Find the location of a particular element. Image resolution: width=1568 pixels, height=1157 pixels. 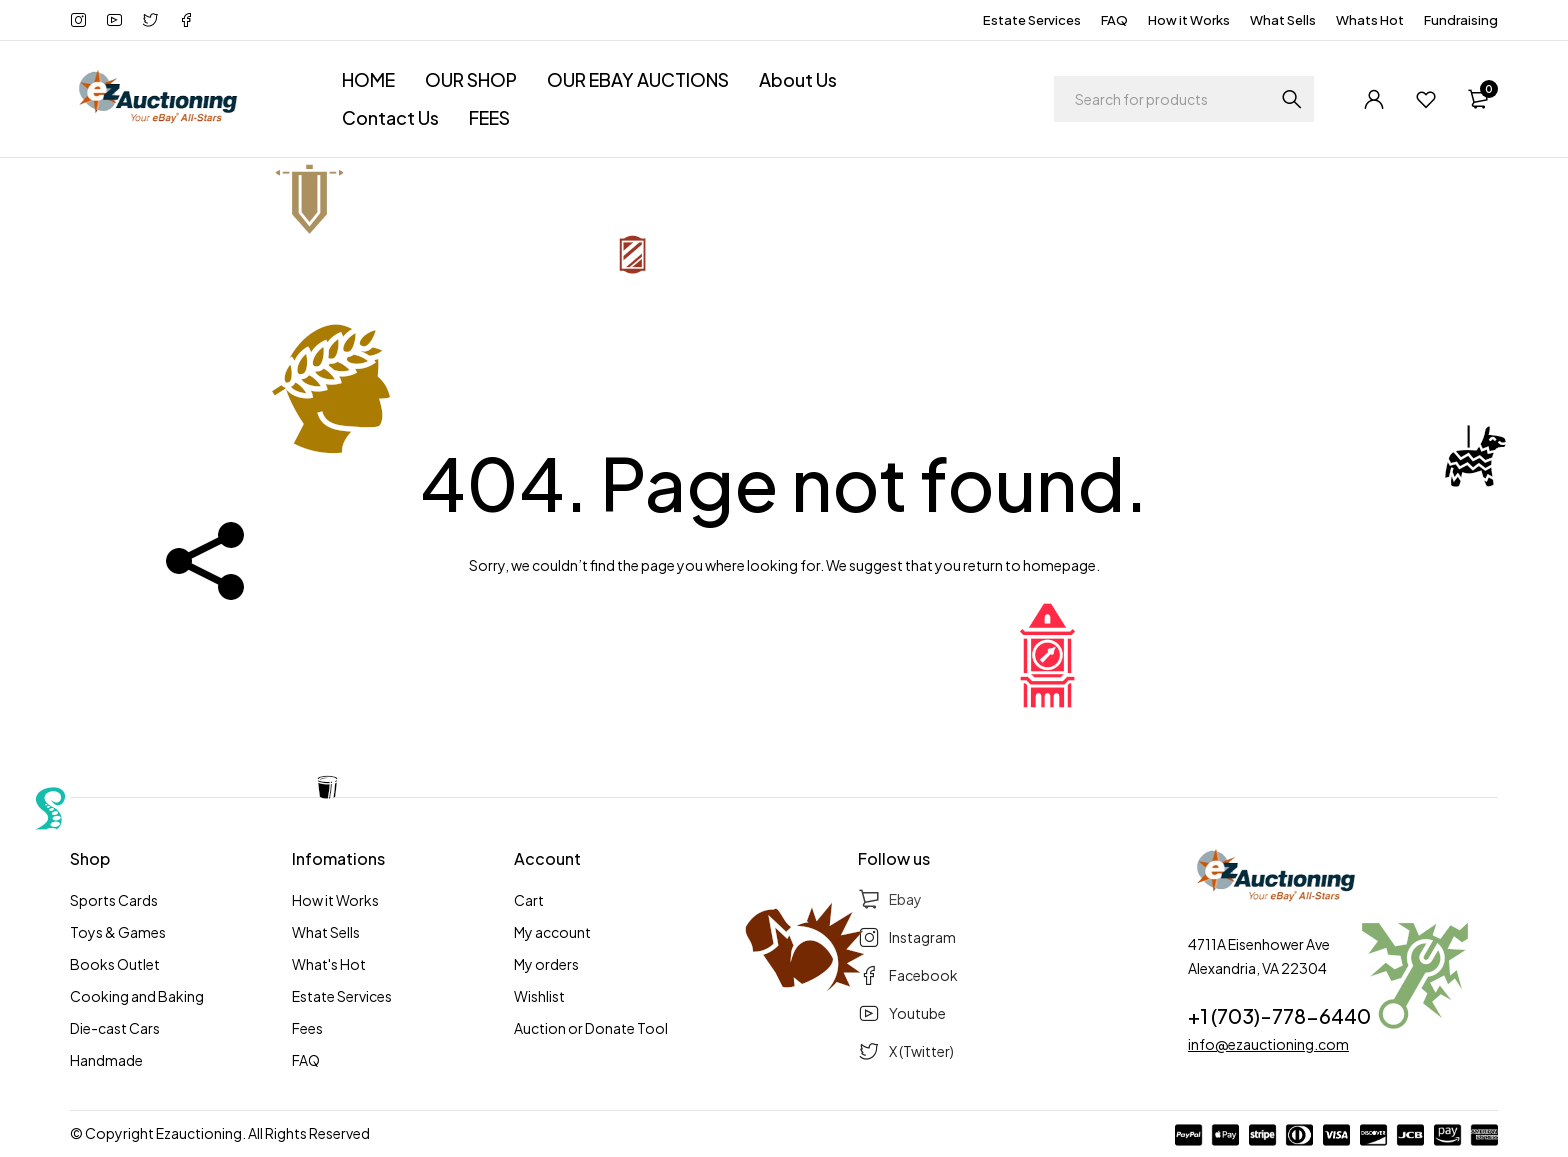

access quick repair or maintenance tools is located at coordinates (1415, 976).